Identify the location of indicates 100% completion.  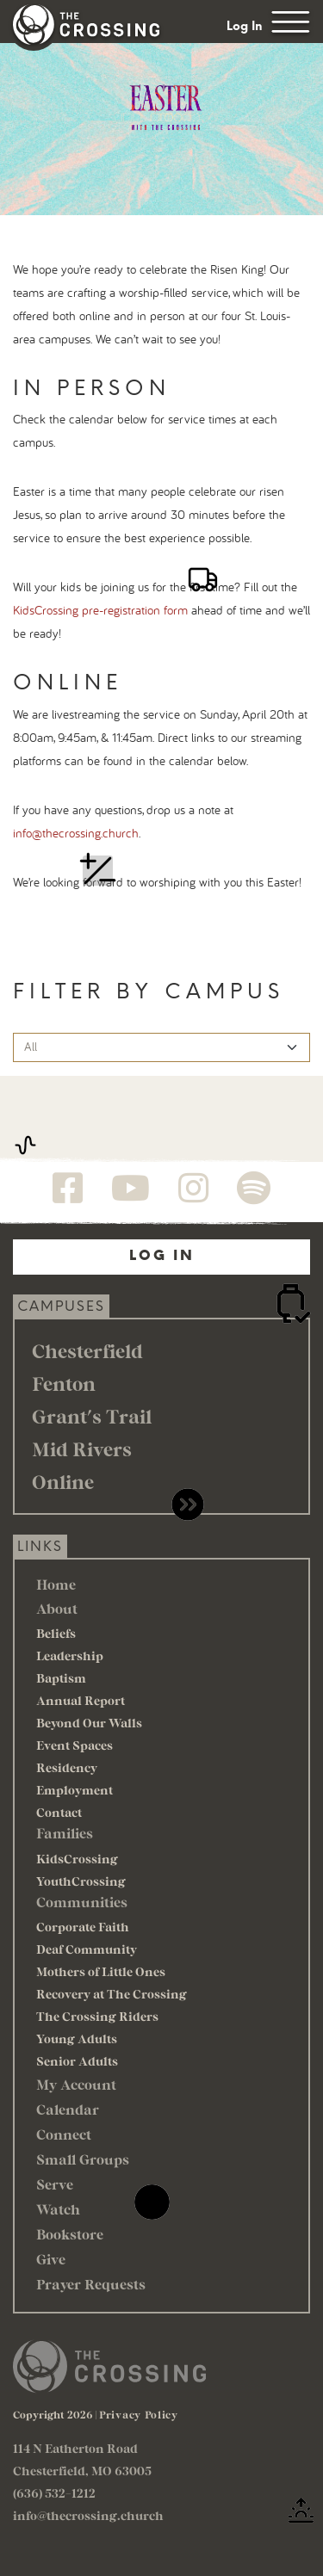
(152, 2202).